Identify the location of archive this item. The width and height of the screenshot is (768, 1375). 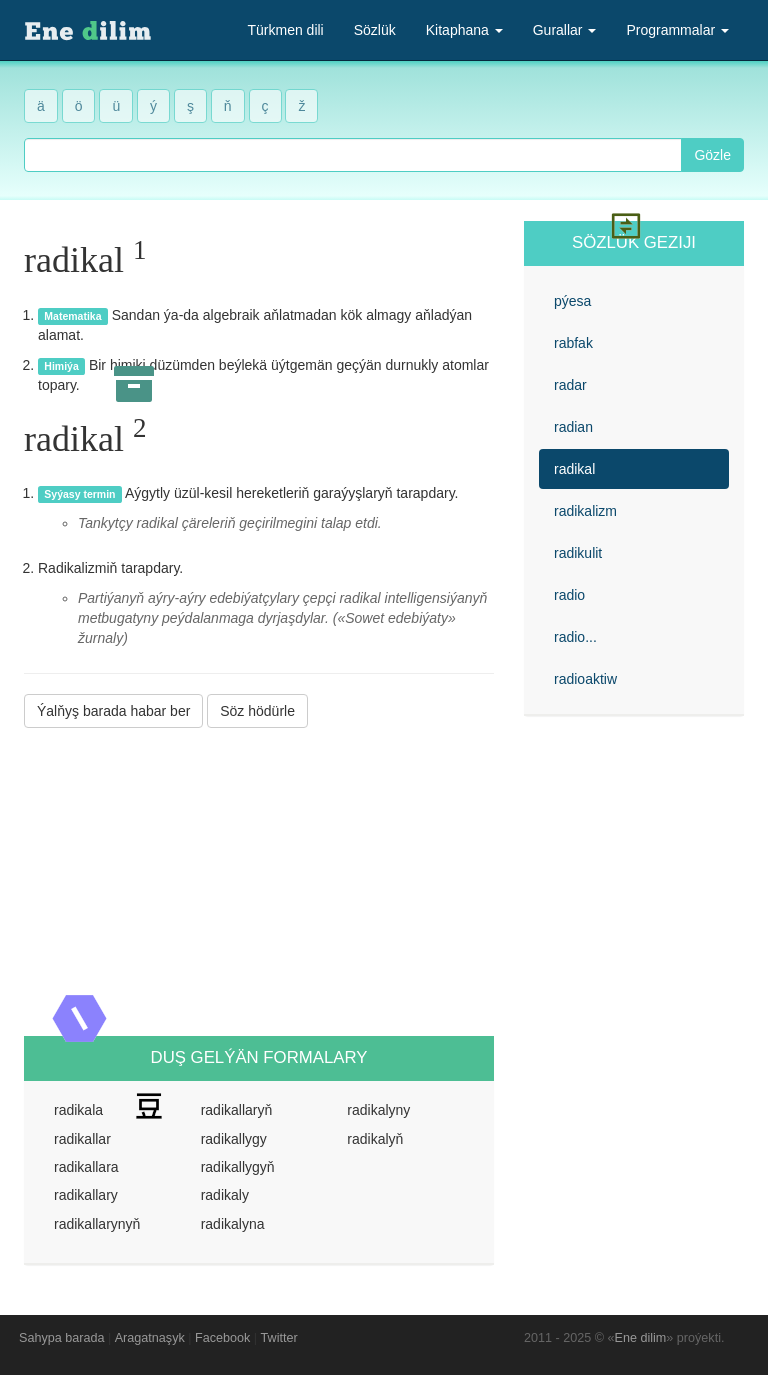
(134, 384).